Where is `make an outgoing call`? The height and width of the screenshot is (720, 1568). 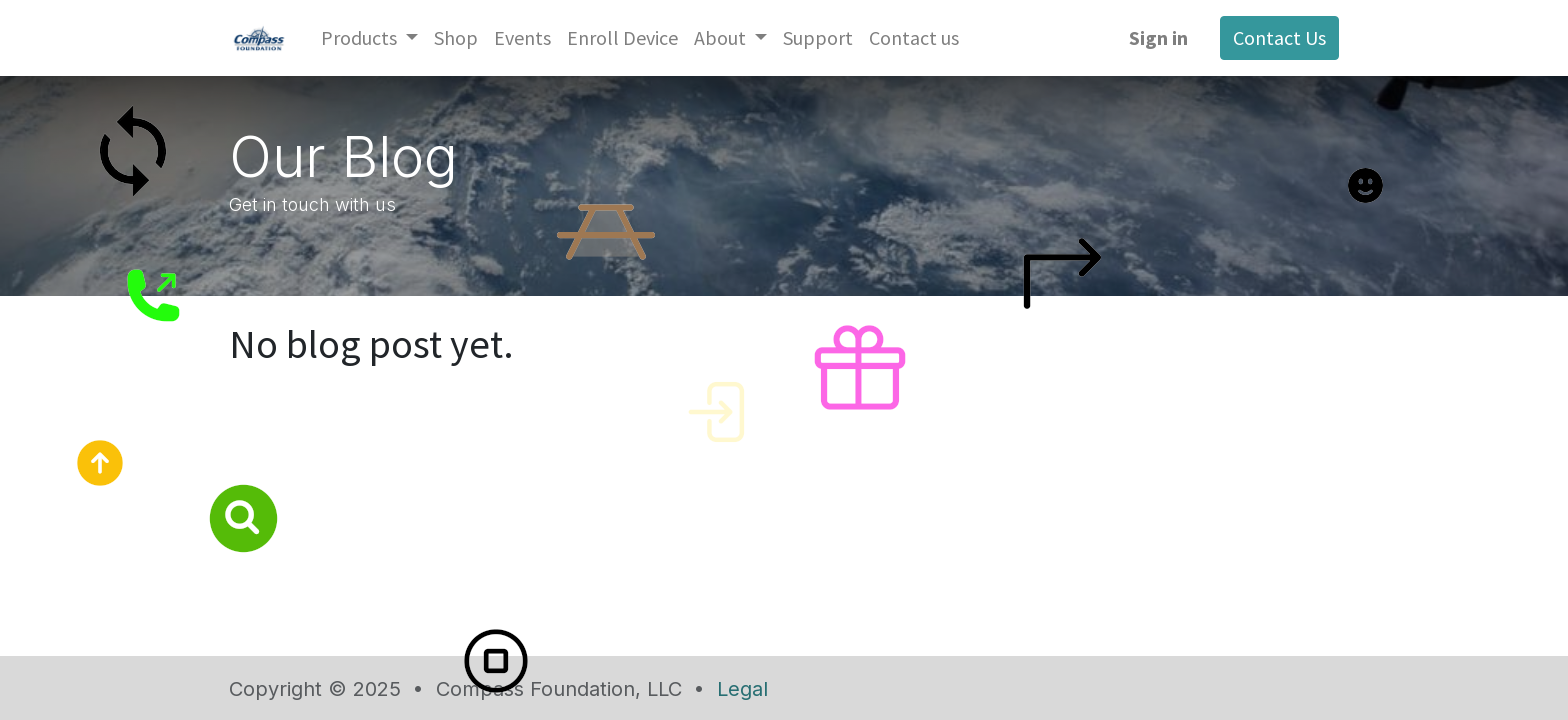
make an outgoing call is located at coordinates (153, 295).